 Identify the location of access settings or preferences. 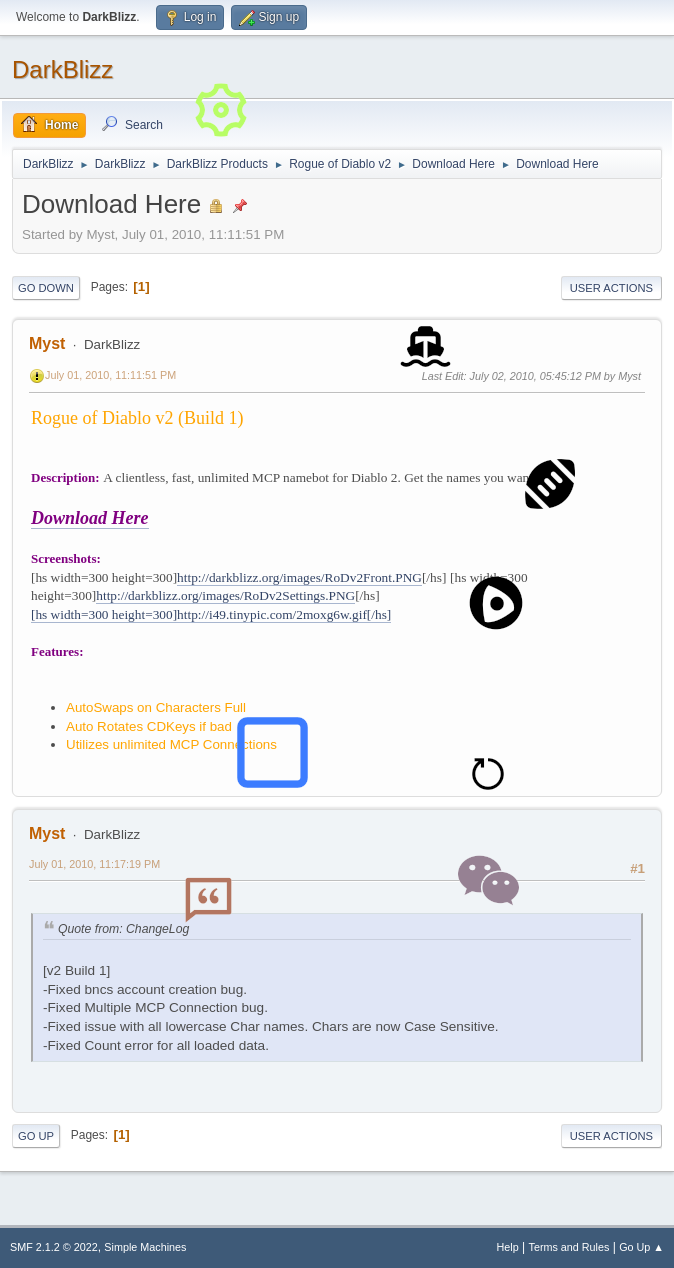
(221, 110).